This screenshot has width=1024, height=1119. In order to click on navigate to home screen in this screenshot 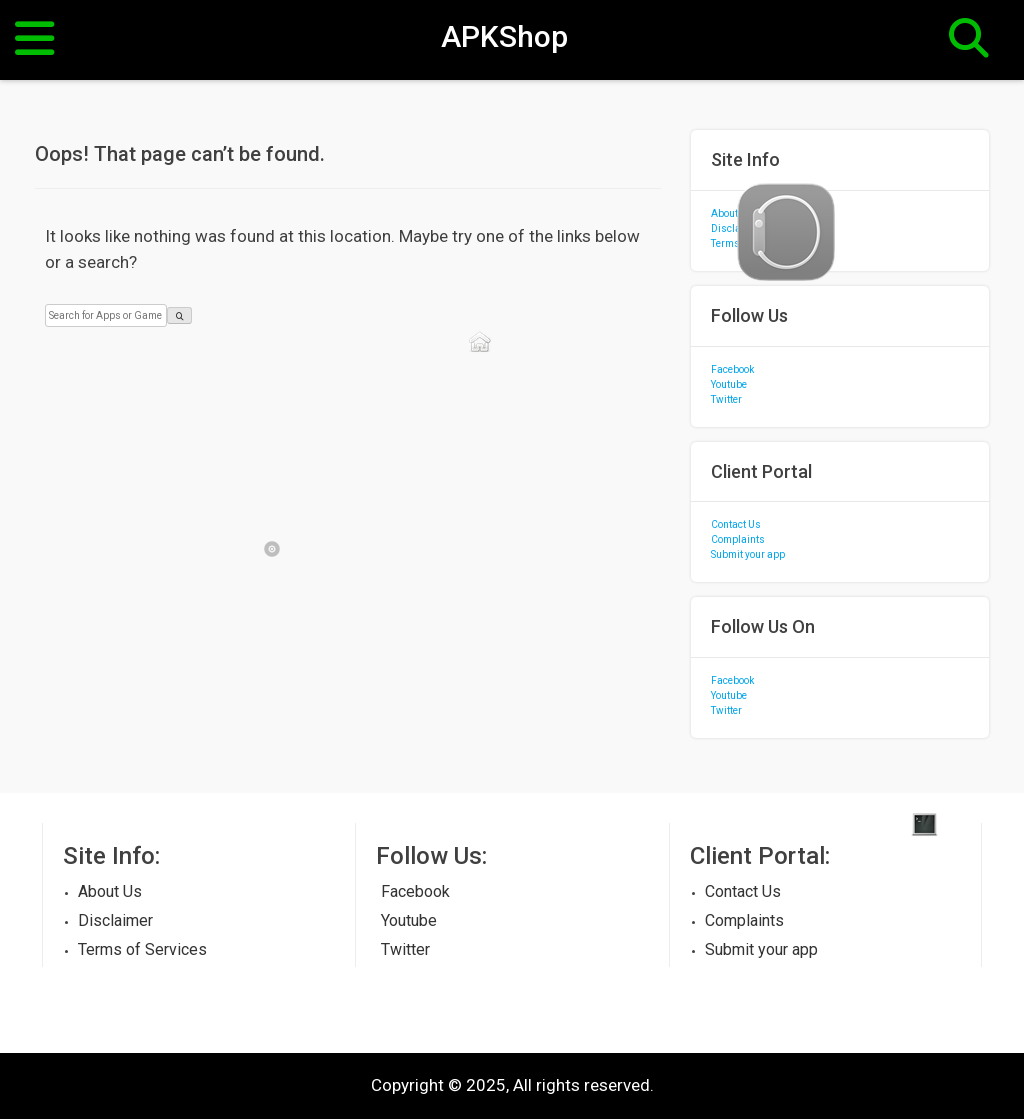, I will do `click(479, 341)`.